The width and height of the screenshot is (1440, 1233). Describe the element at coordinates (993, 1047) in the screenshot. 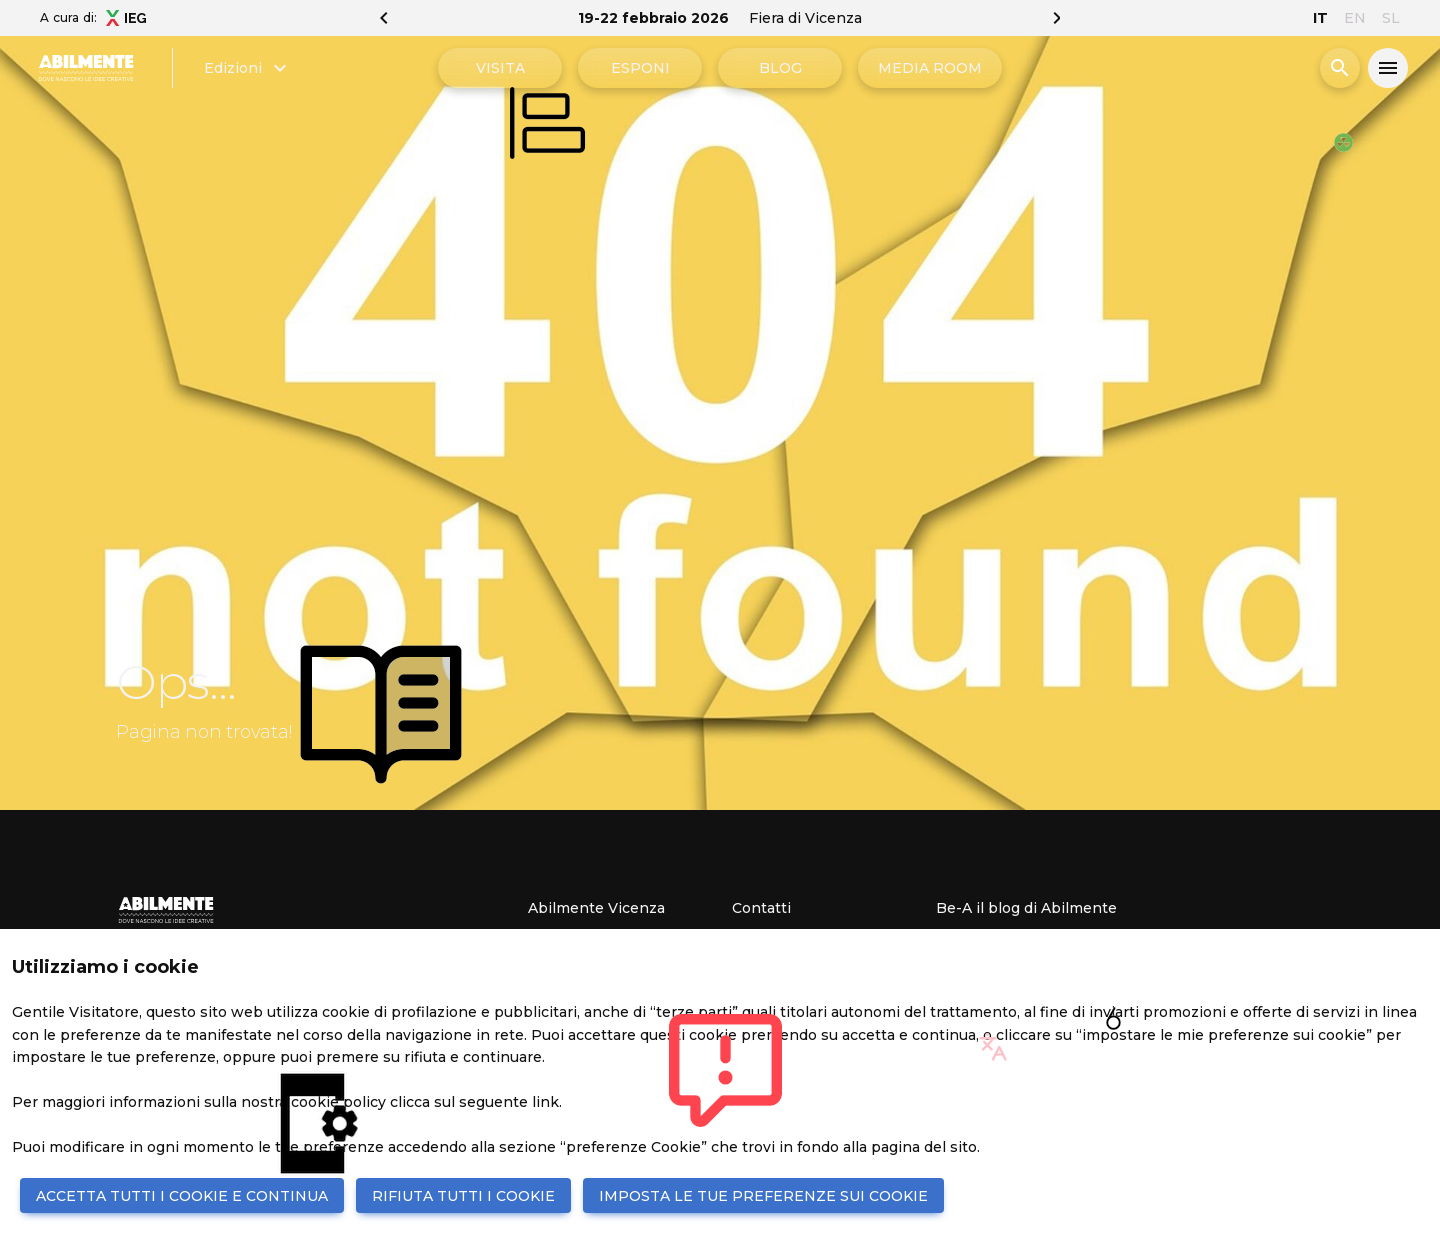

I see `change language settings` at that location.